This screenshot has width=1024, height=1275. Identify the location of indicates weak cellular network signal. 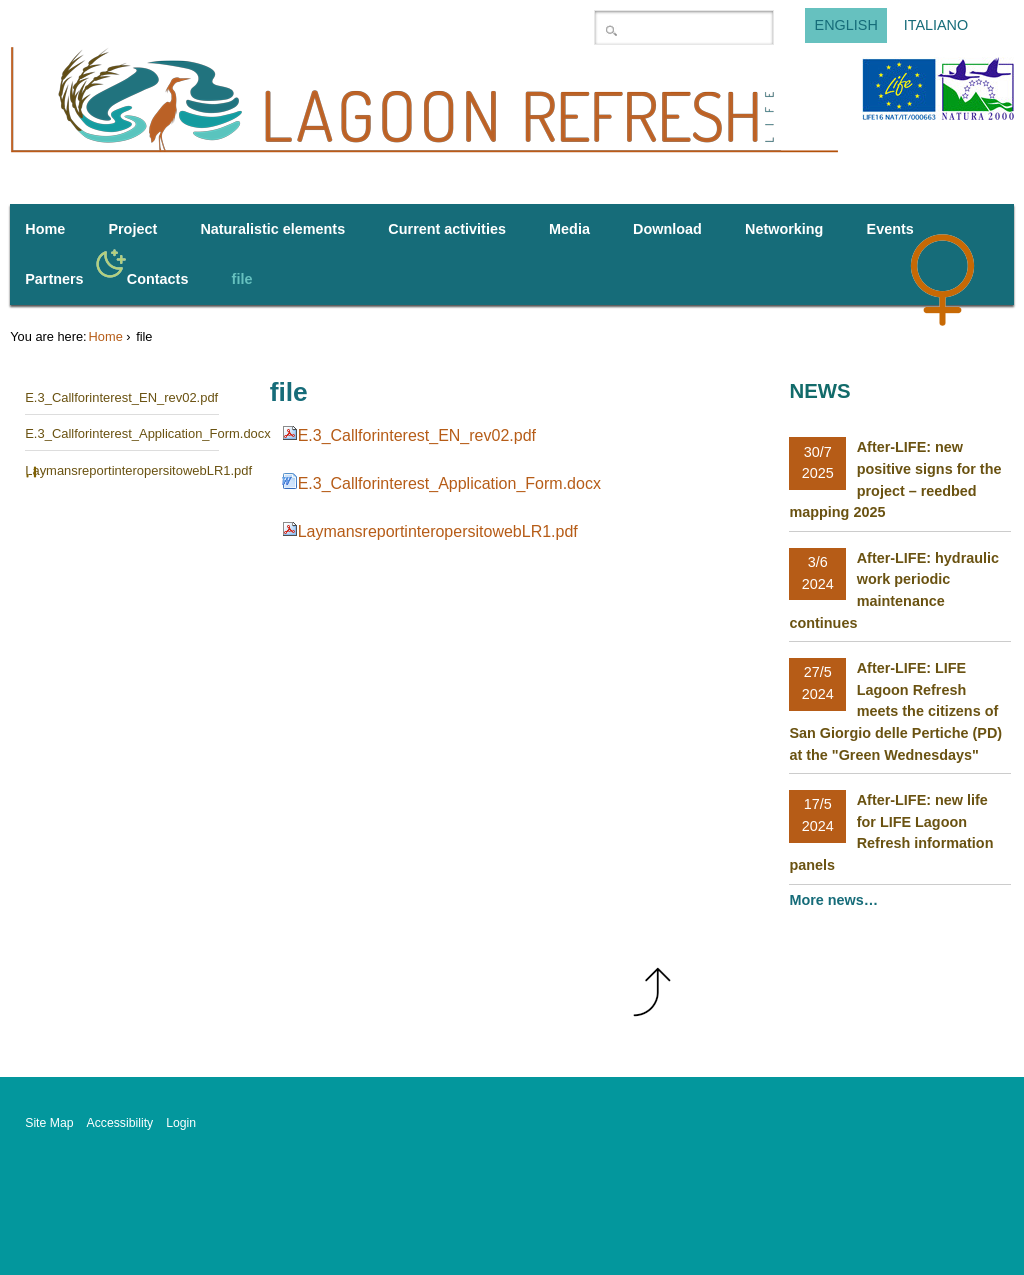
(44, 463).